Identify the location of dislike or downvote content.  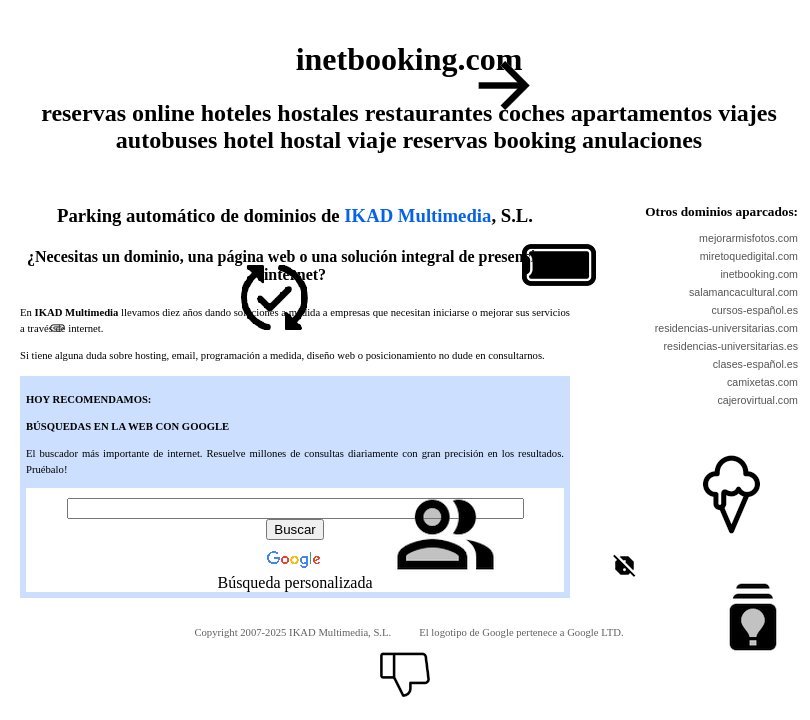
(405, 672).